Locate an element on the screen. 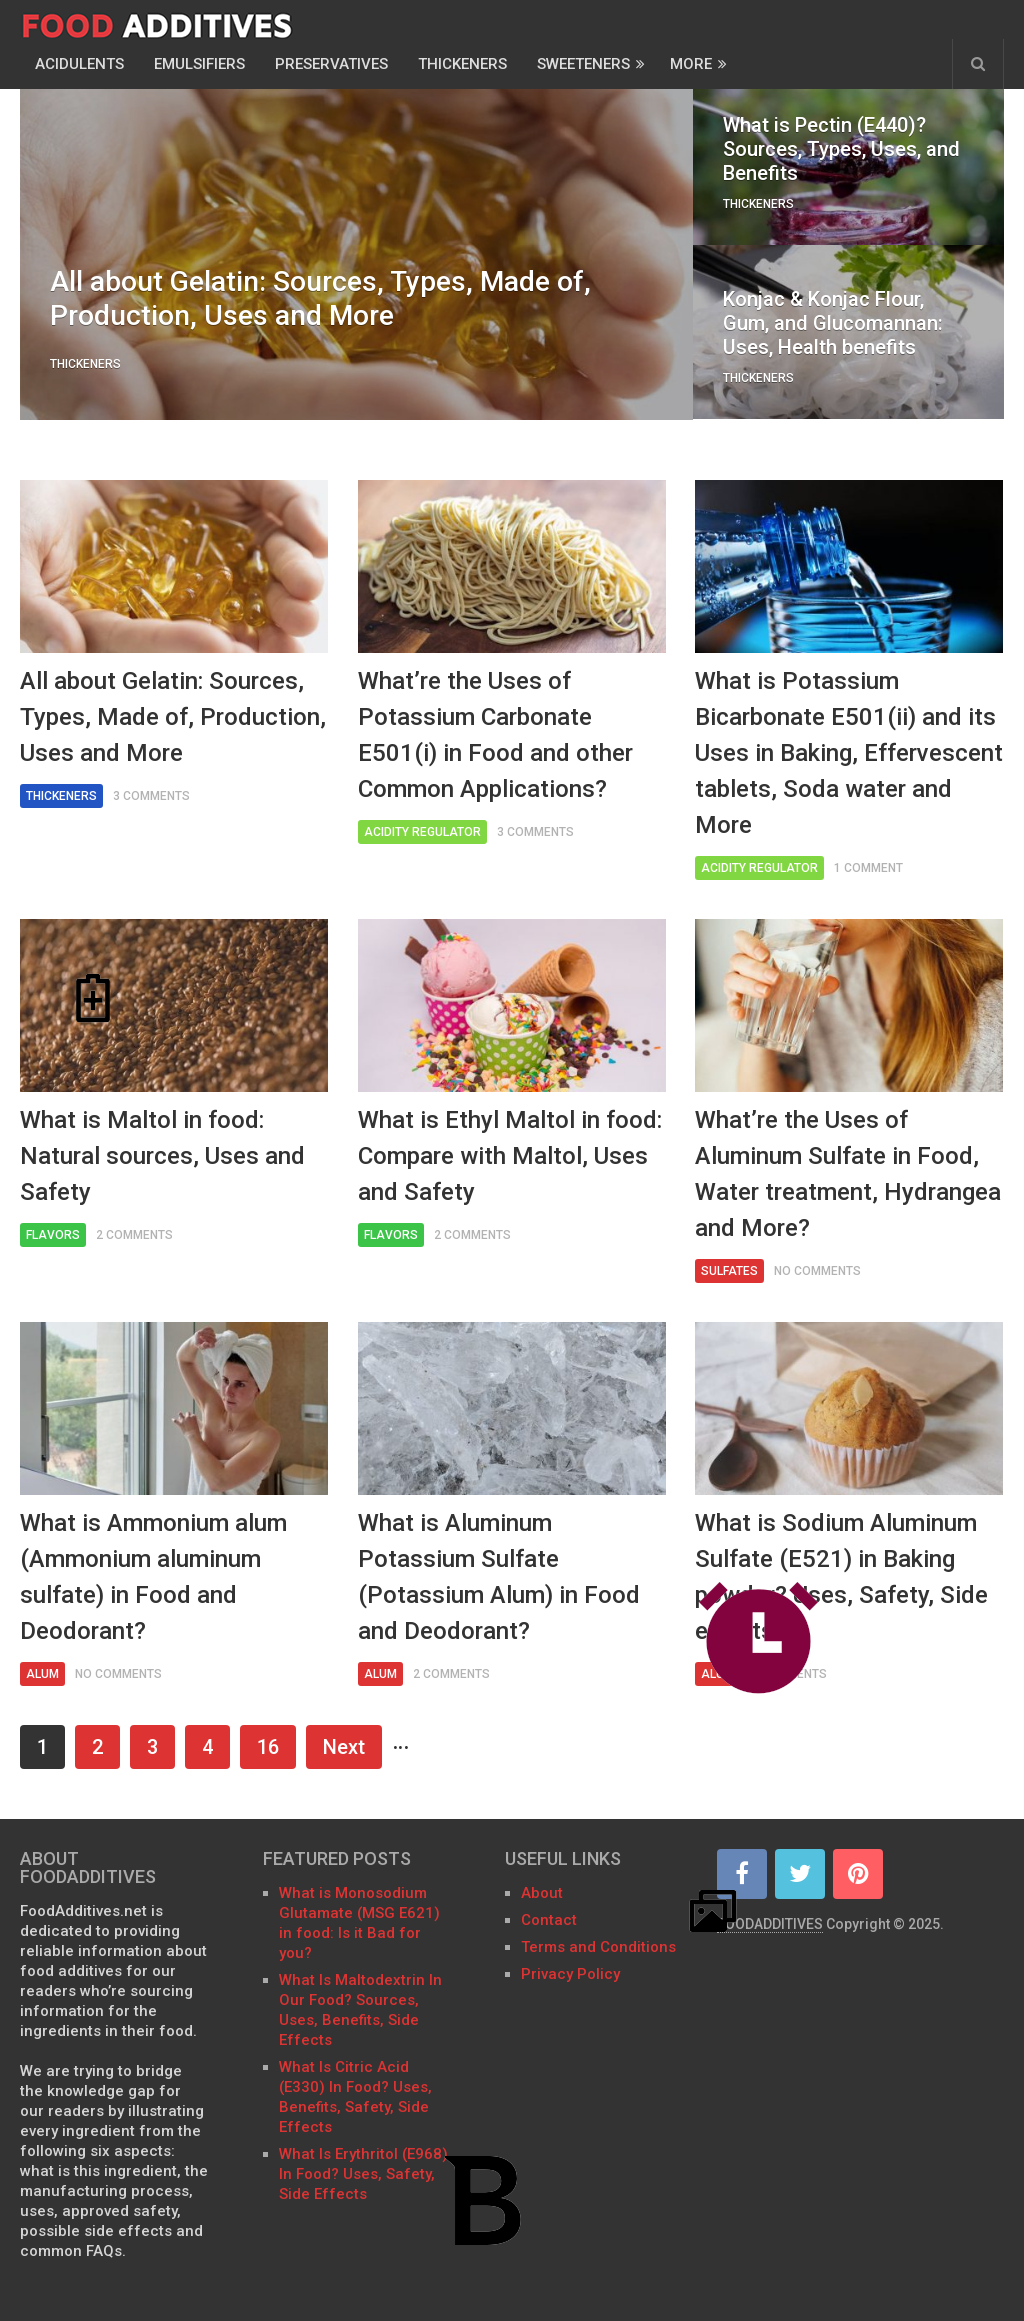  set or manage alarms is located at coordinates (758, 1635).